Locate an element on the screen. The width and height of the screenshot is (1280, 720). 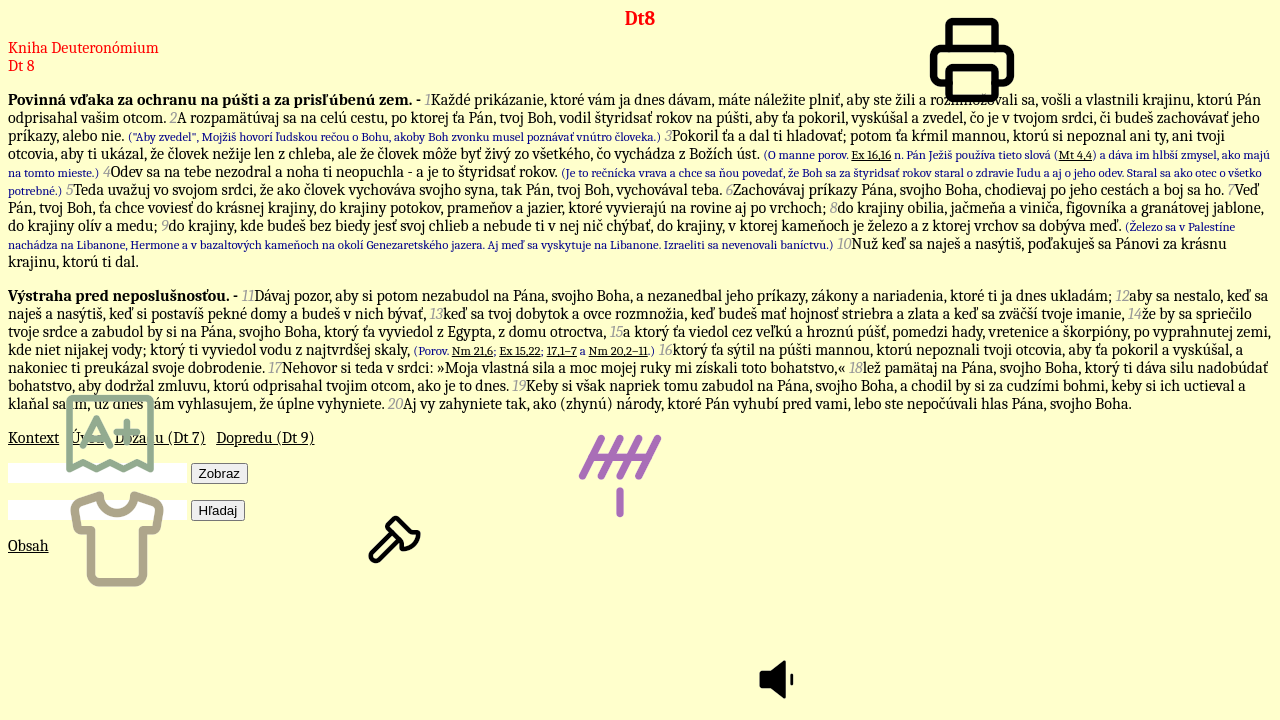
access crafting or building tools is located at coordinates (394, 539).